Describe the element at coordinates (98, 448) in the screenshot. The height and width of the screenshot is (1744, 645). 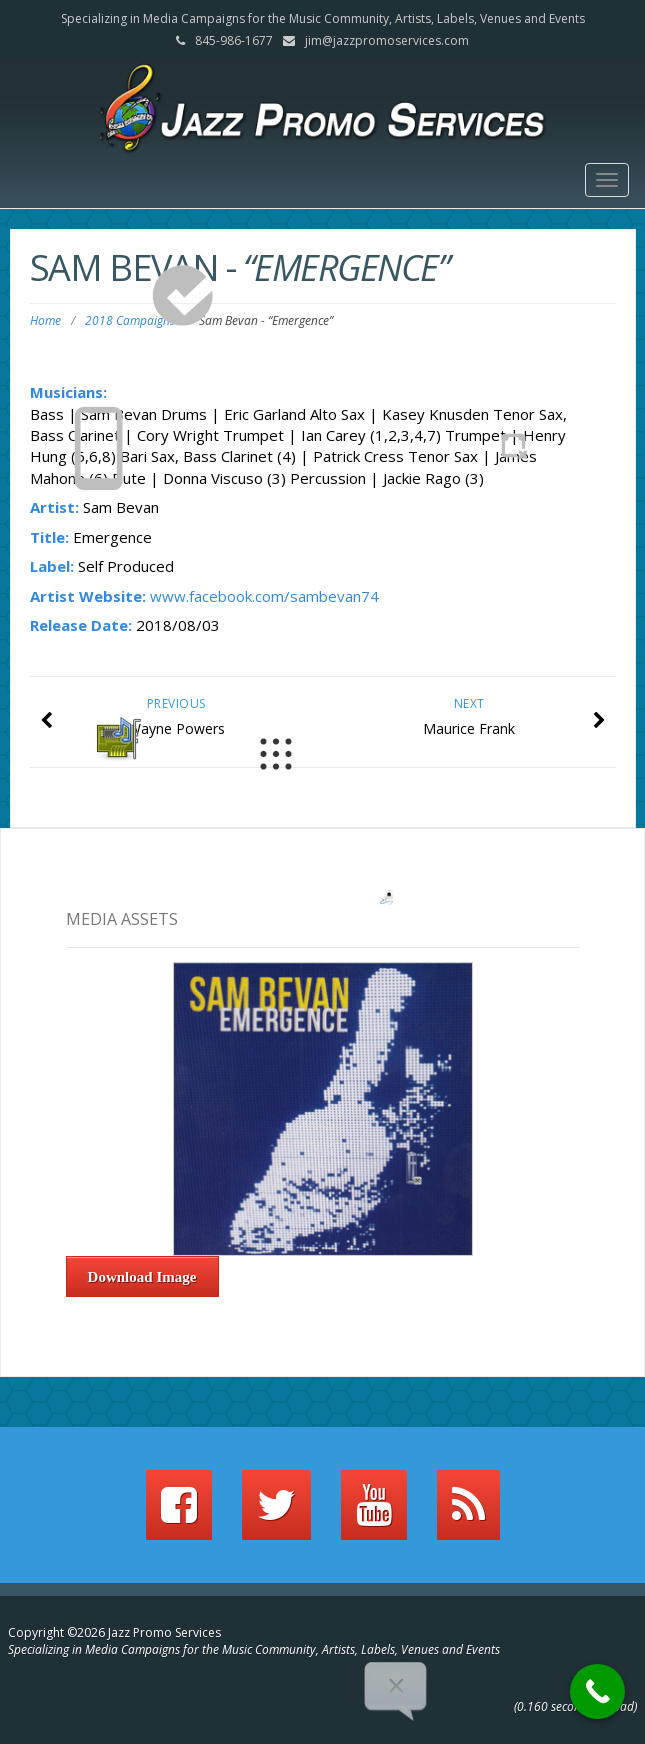
I see `indicates an iPhone or iOS device` at that location.